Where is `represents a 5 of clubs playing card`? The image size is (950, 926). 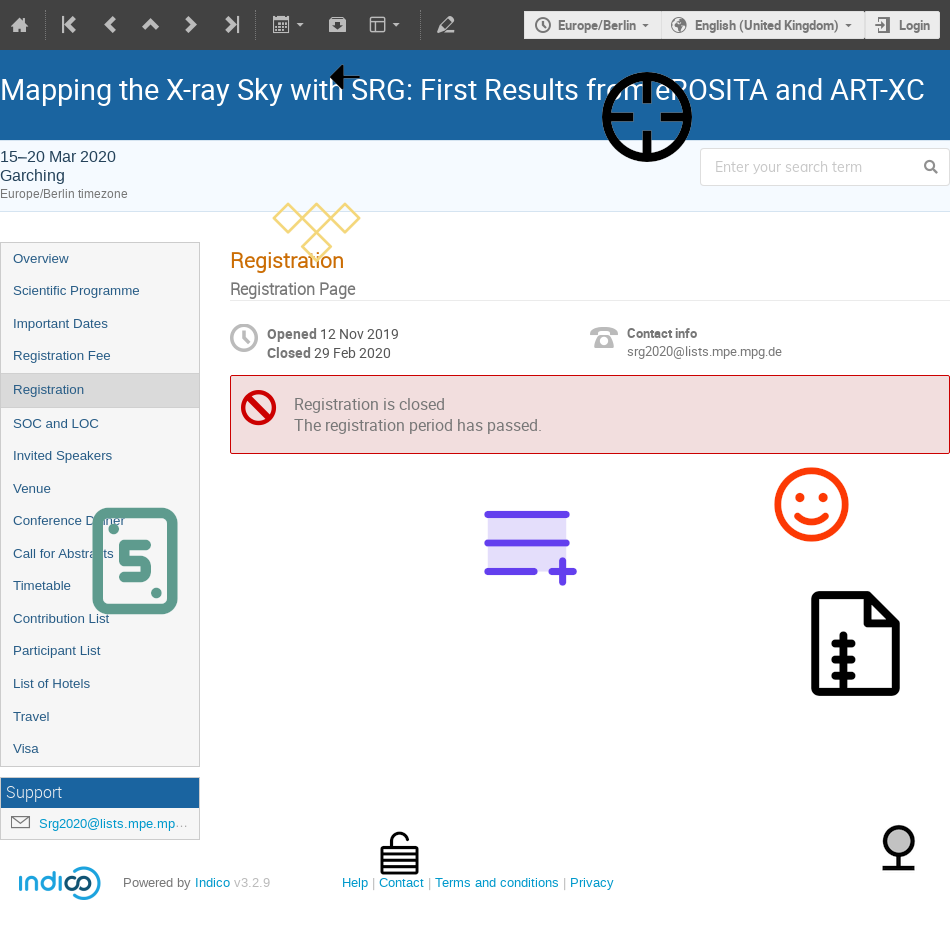
represents a 5 of clubs playing card is located at coordinates (135, 561).